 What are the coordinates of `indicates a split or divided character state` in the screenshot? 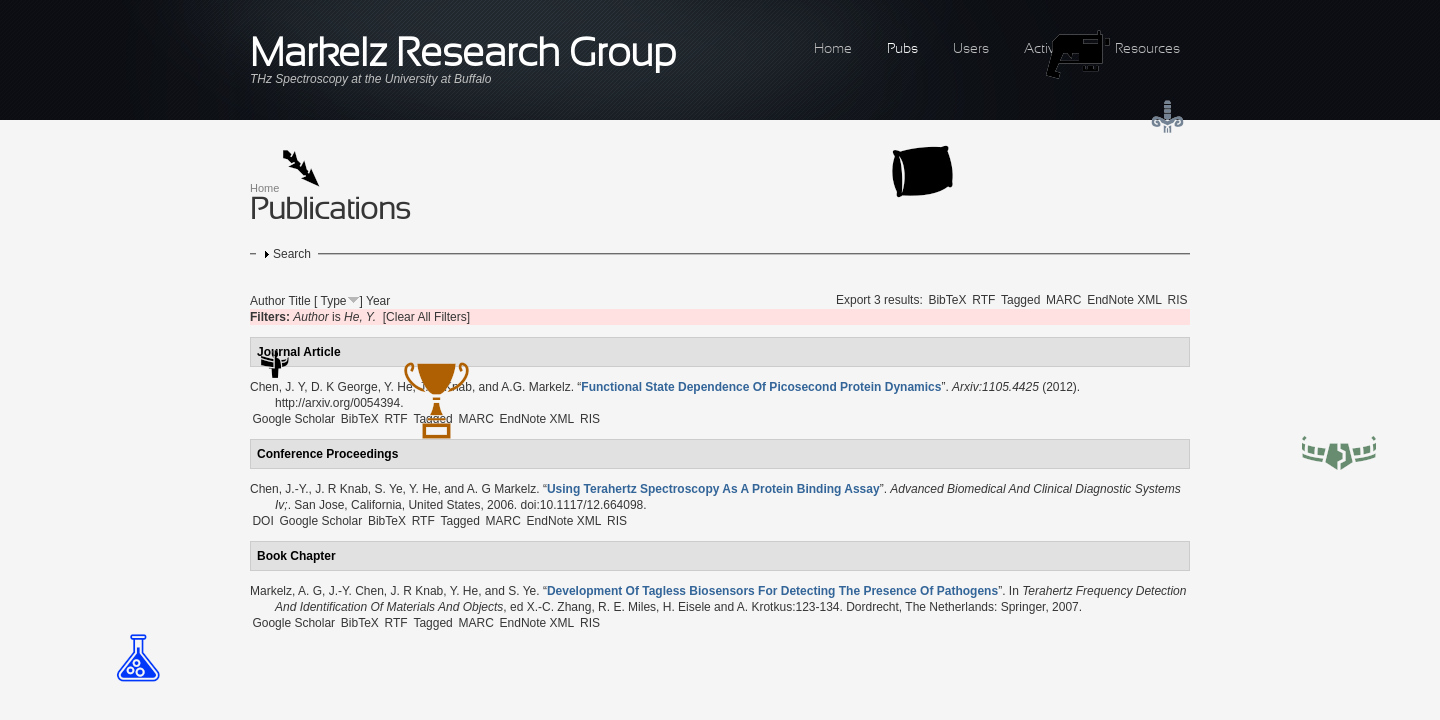 It's located at (275, 364).